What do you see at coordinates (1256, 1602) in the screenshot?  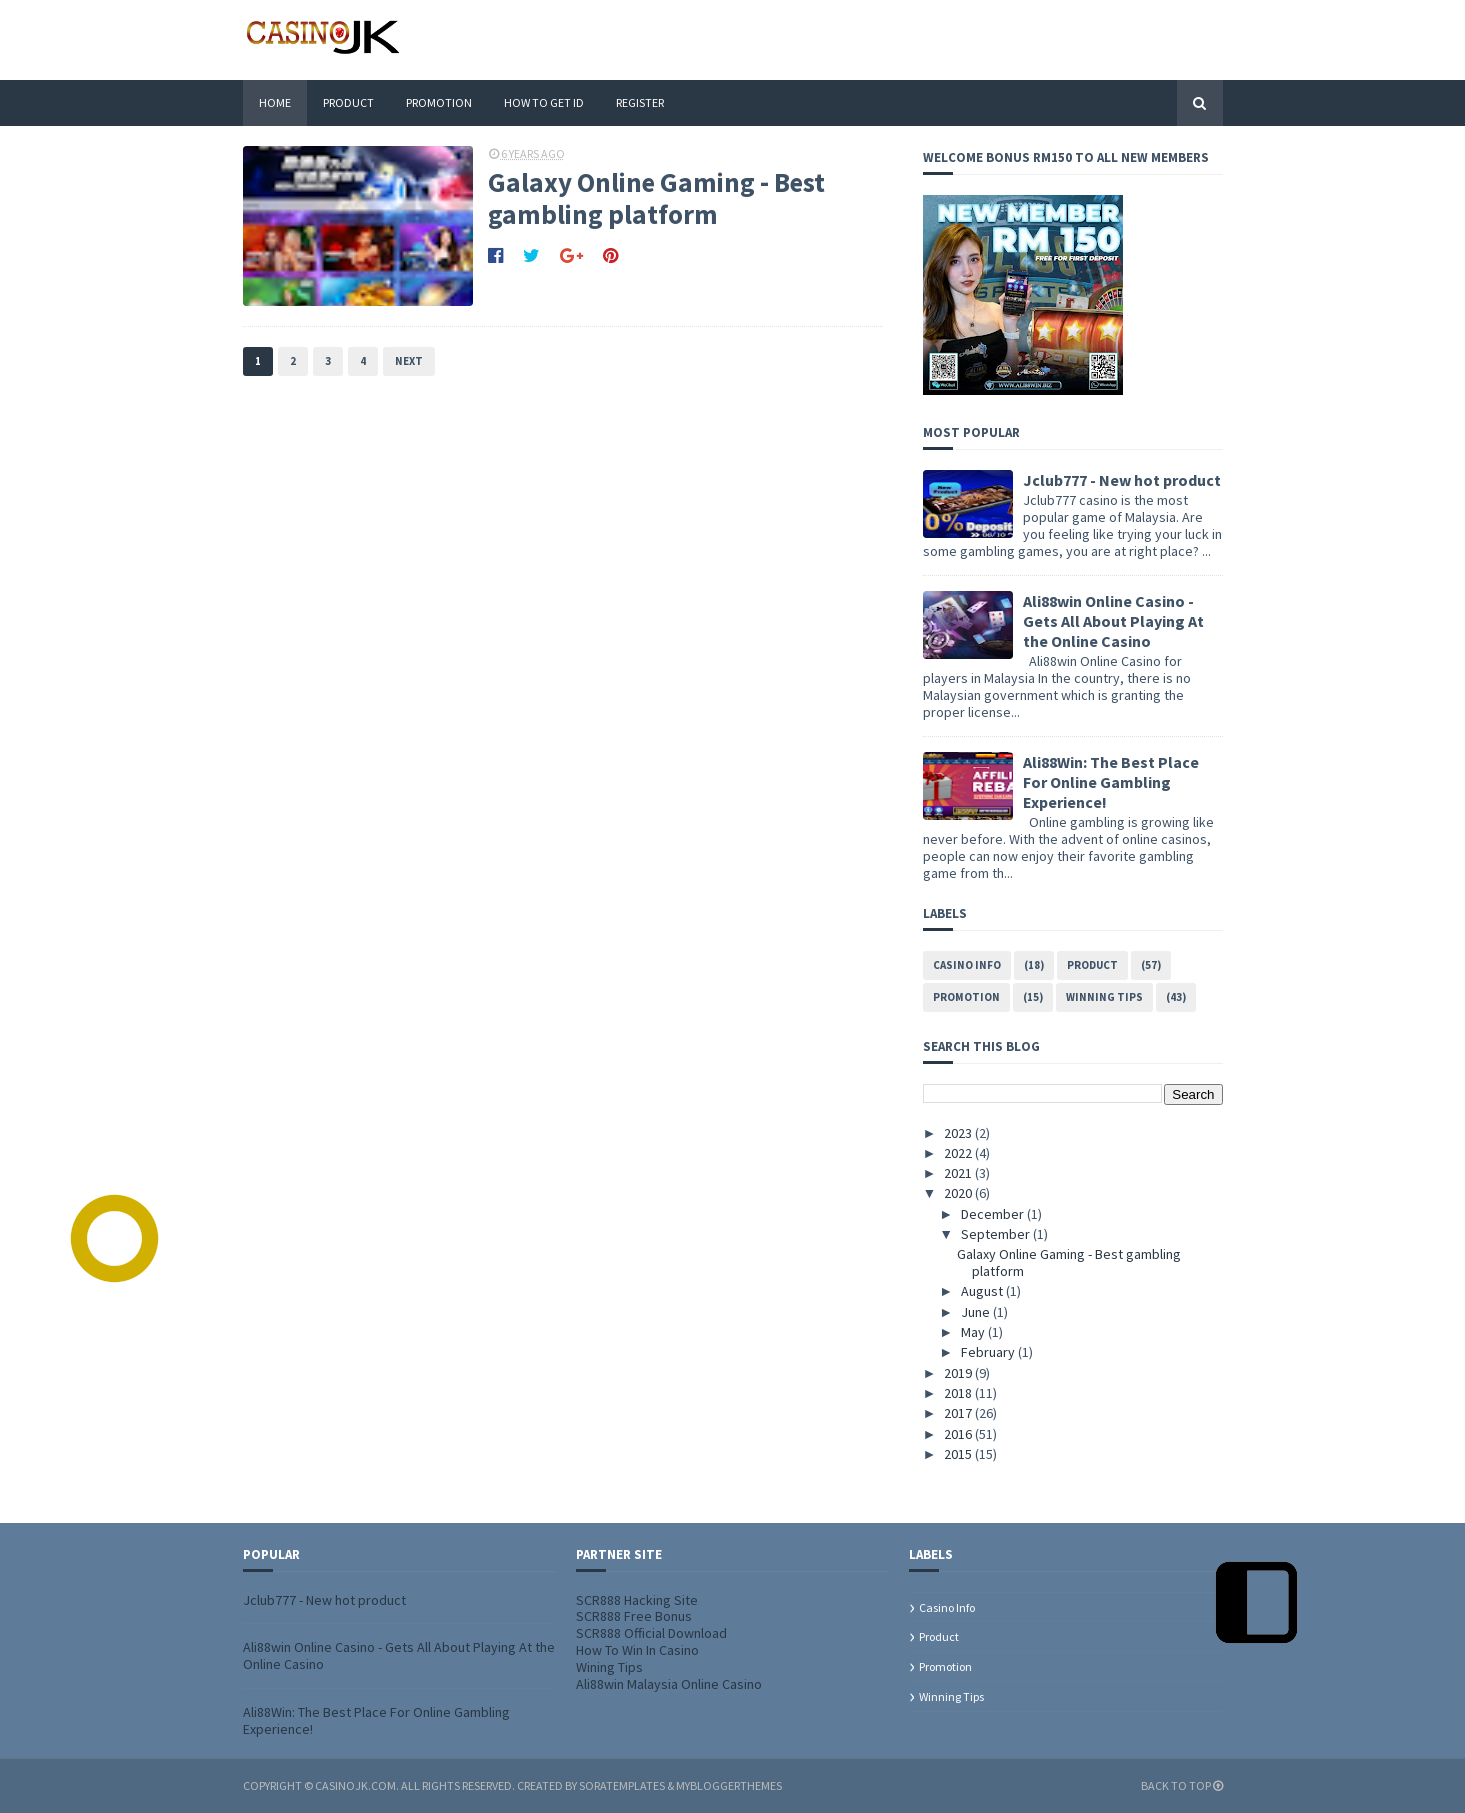 I see `toggle sidebar panel visibility` at bounding box center [1256, 1602].